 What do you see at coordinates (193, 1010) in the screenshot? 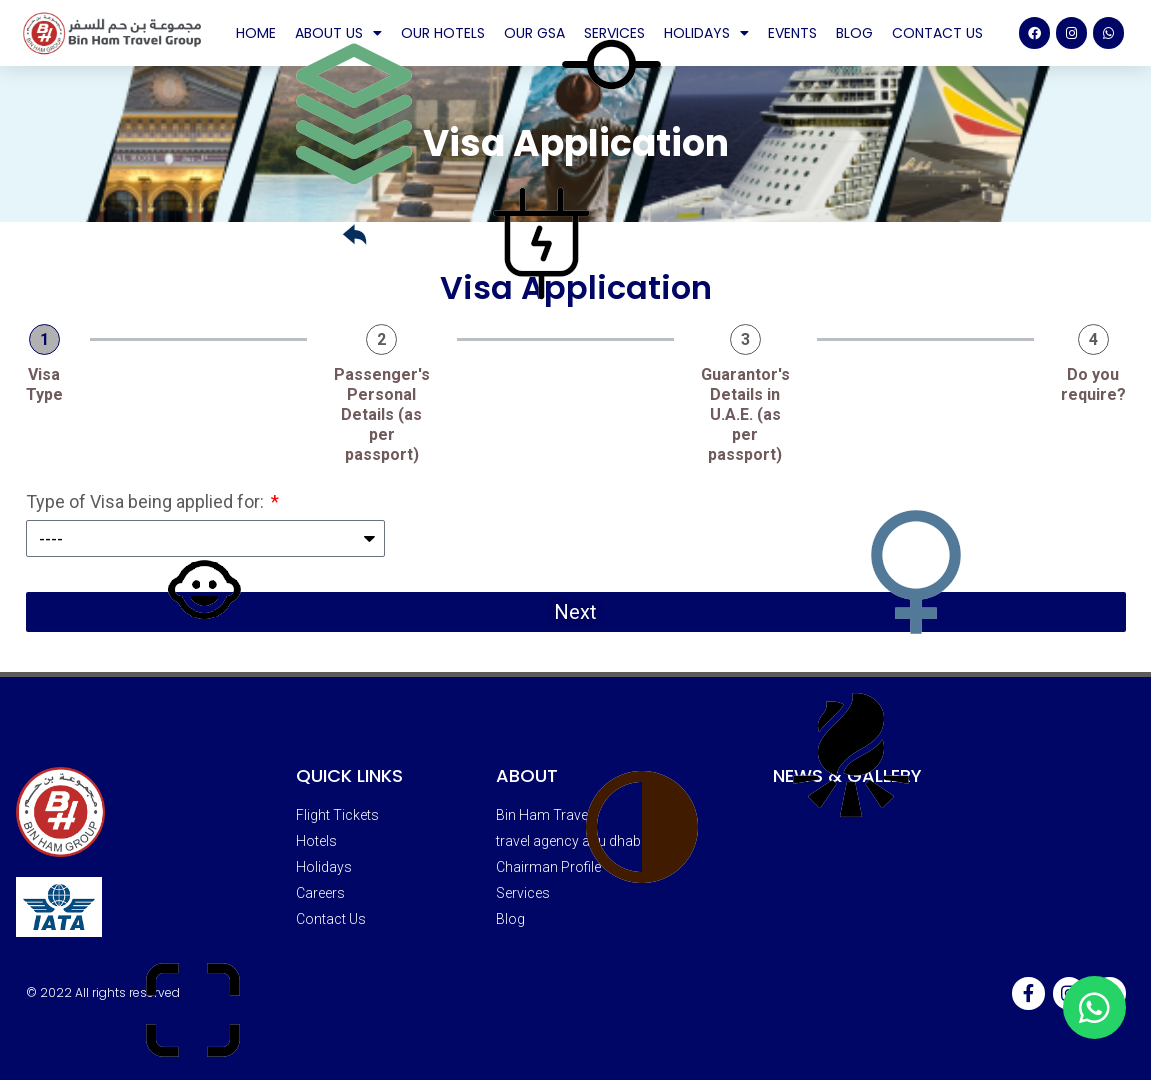
I see `scan a QR code or barcode` at bounding box center [193, 1010].